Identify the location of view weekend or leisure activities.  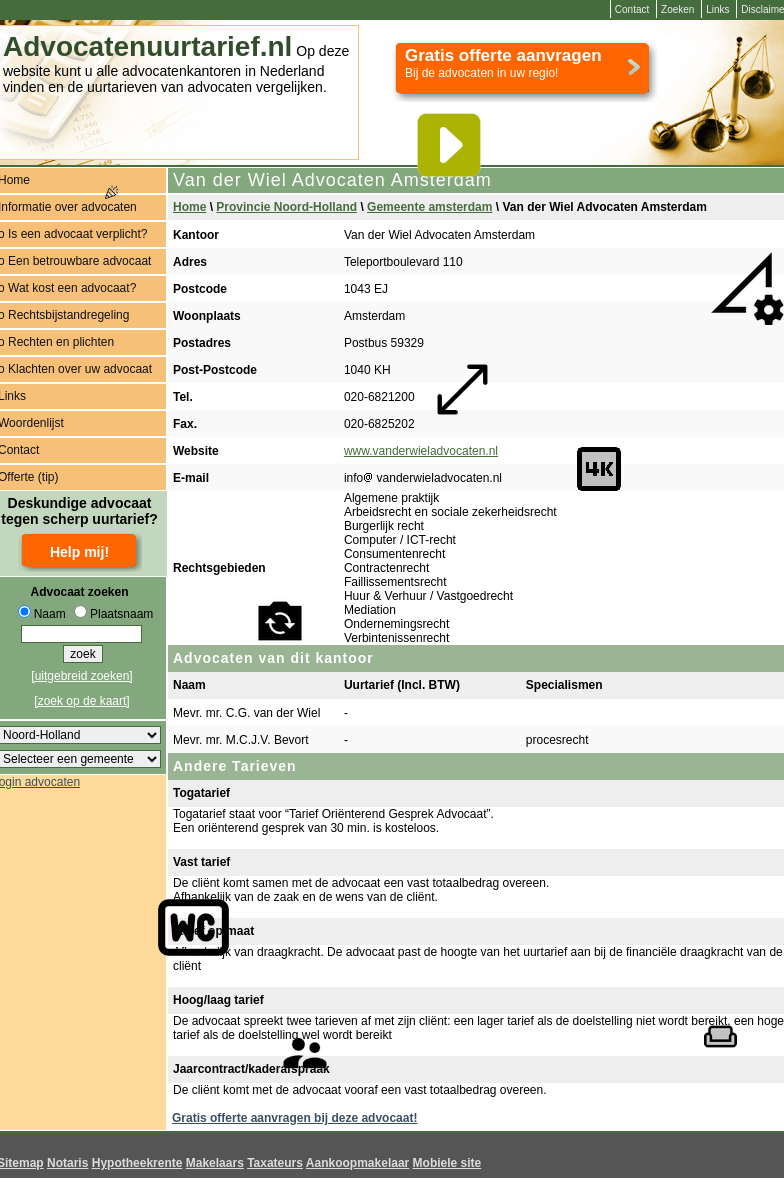
(720, 1036).